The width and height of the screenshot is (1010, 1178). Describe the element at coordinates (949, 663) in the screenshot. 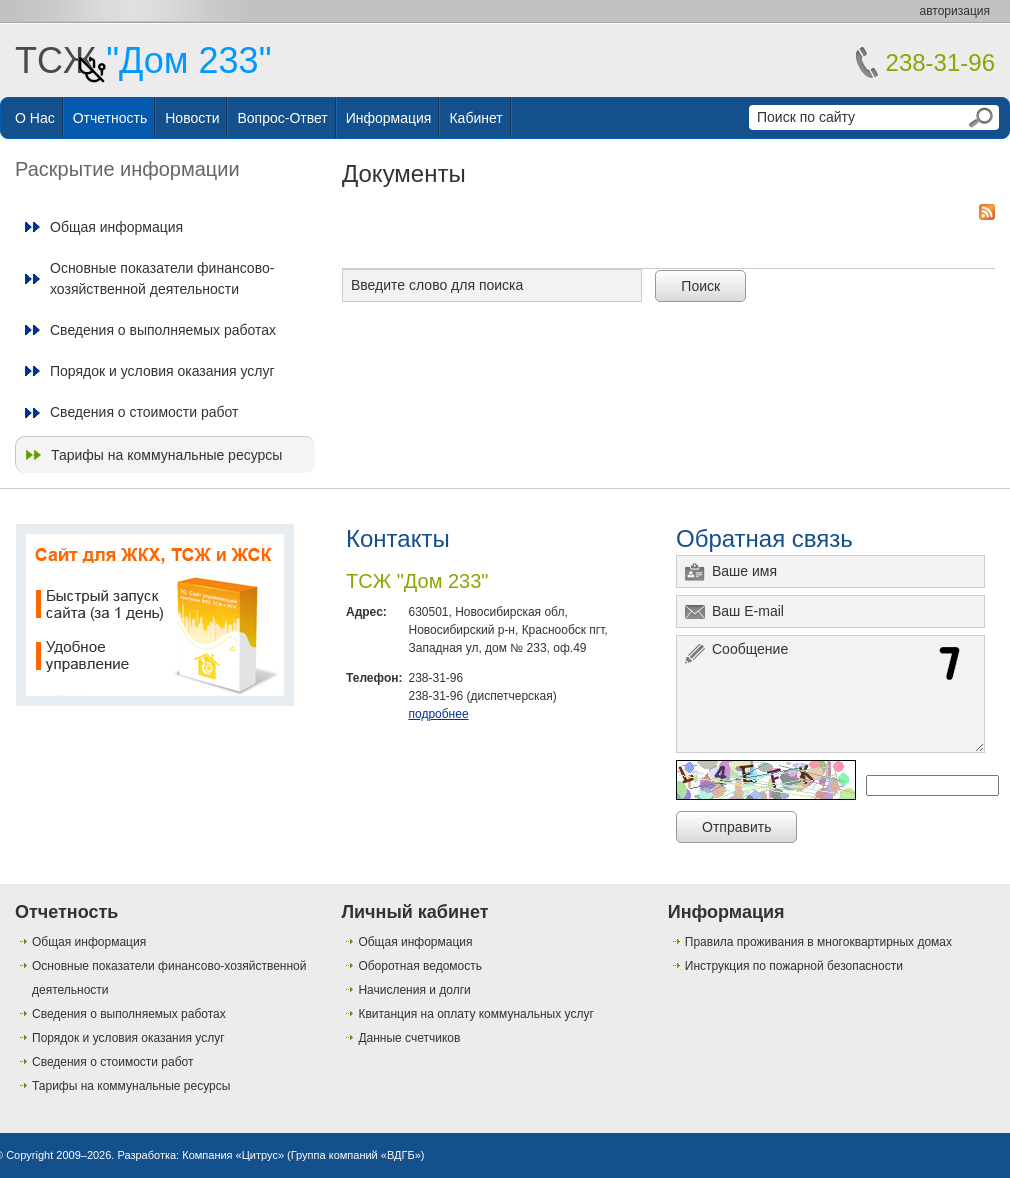

I see `indicates item number 7 in a list or sequence` at that location.